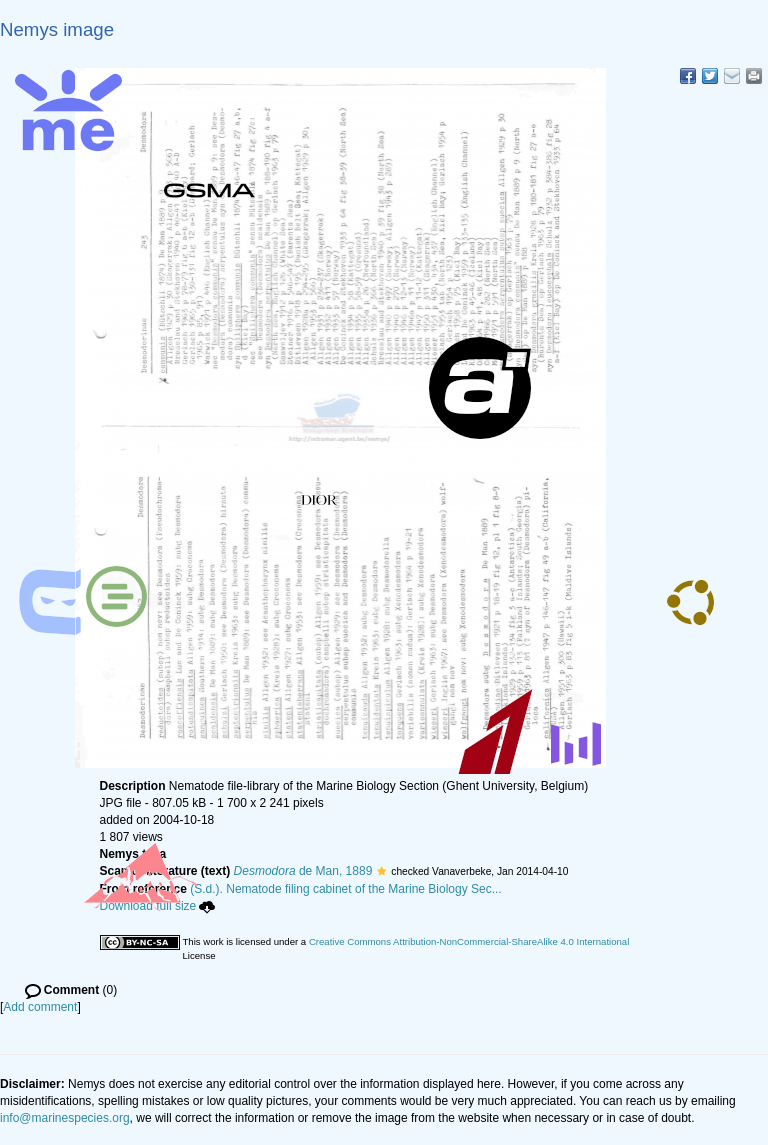  Describe the element at coordinates (495, 731) in the screenshot. I see `razorpay payment gateway logo` at that location.